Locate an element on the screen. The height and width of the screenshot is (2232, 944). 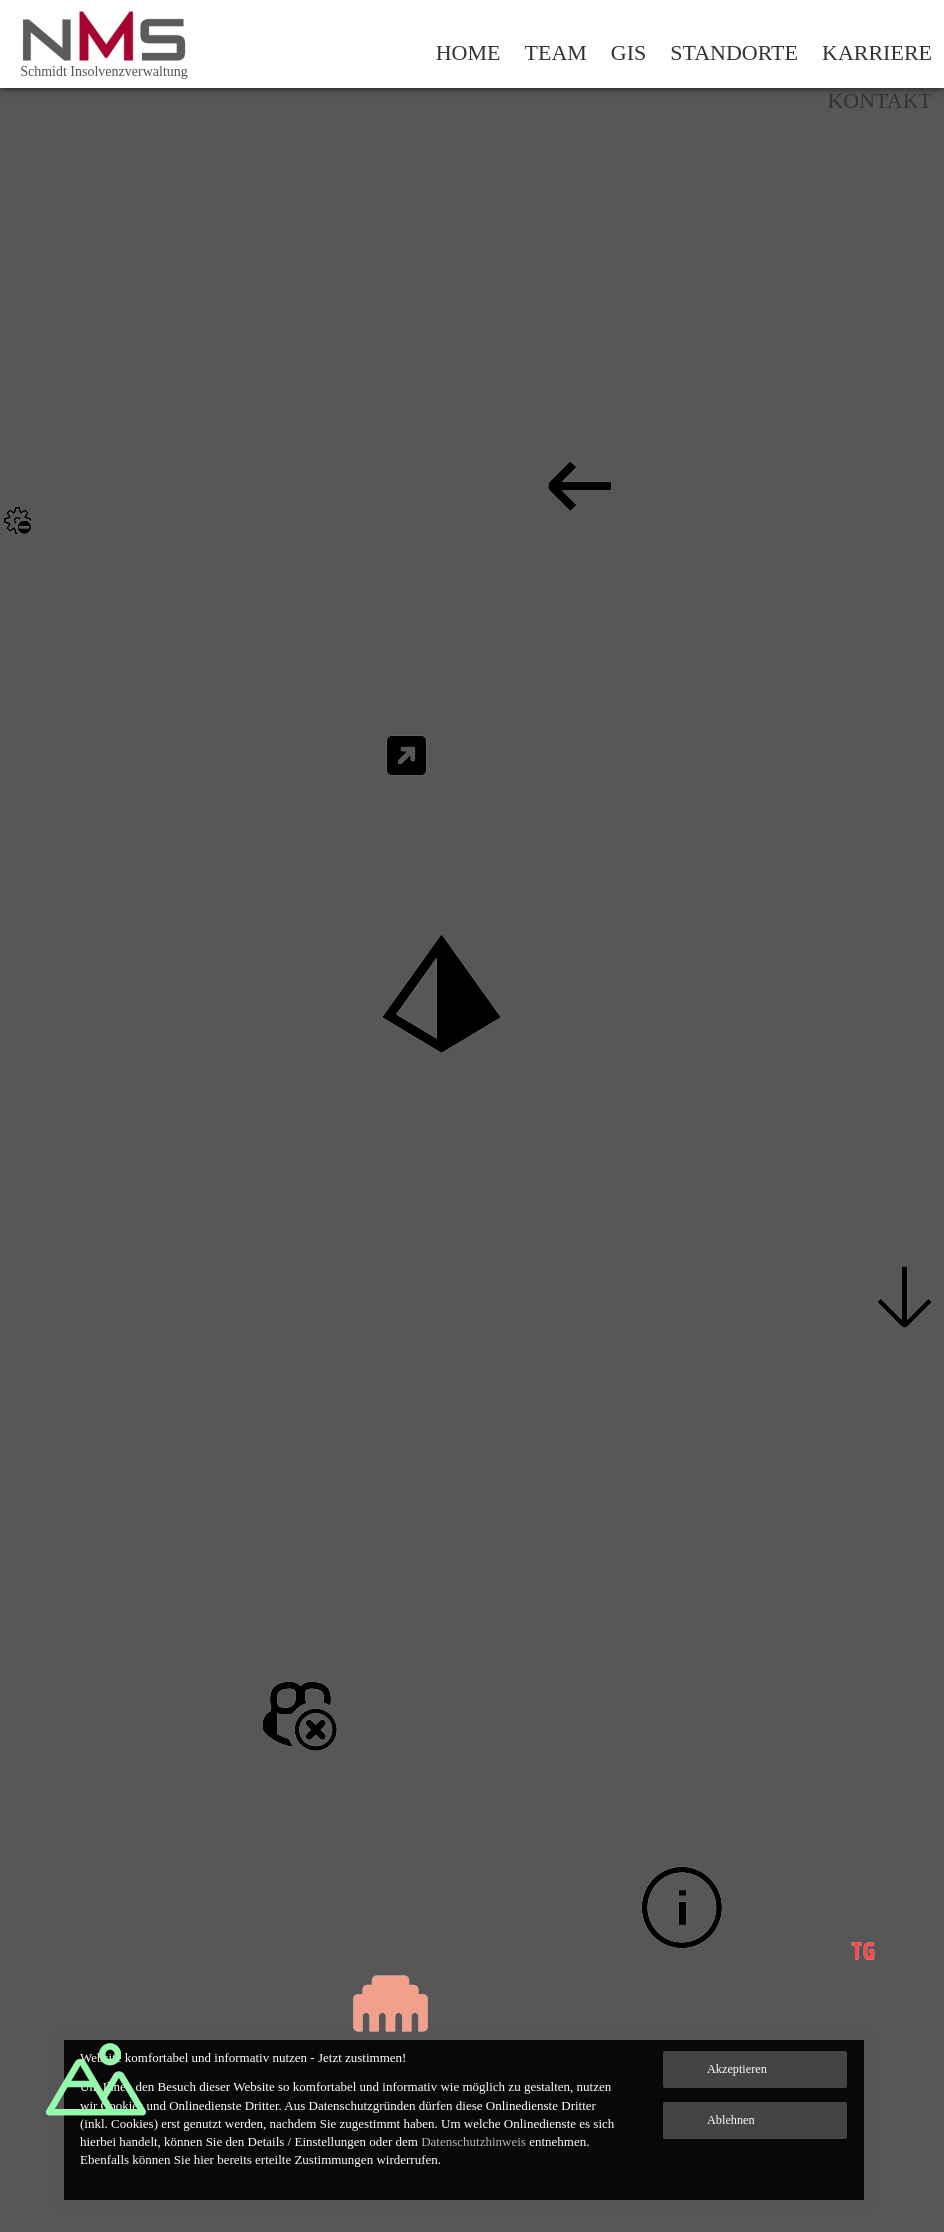
scroll down or view more content below is located at coordinates (902, 1297).